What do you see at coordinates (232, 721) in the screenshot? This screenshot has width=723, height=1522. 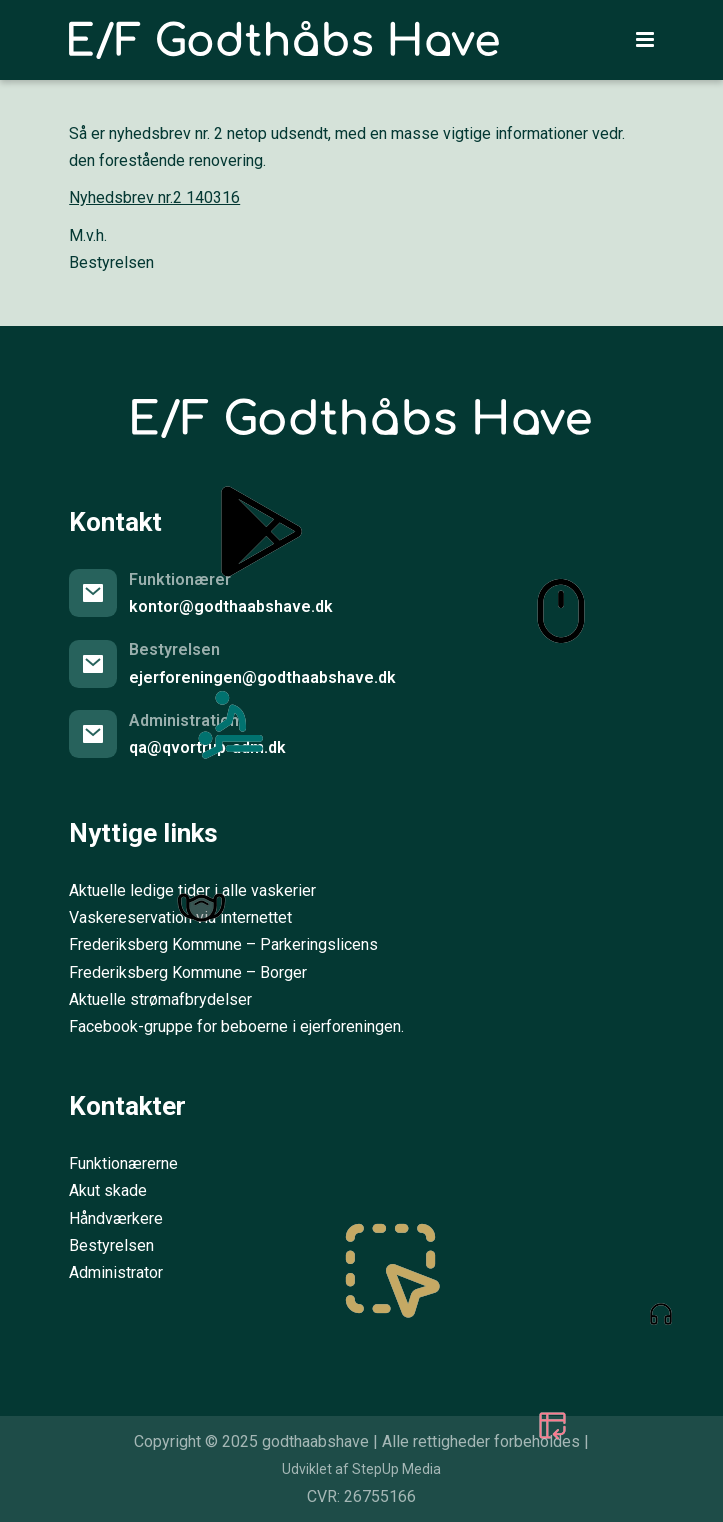 I see `access massage or spa services` at bounding box center [232, 721].